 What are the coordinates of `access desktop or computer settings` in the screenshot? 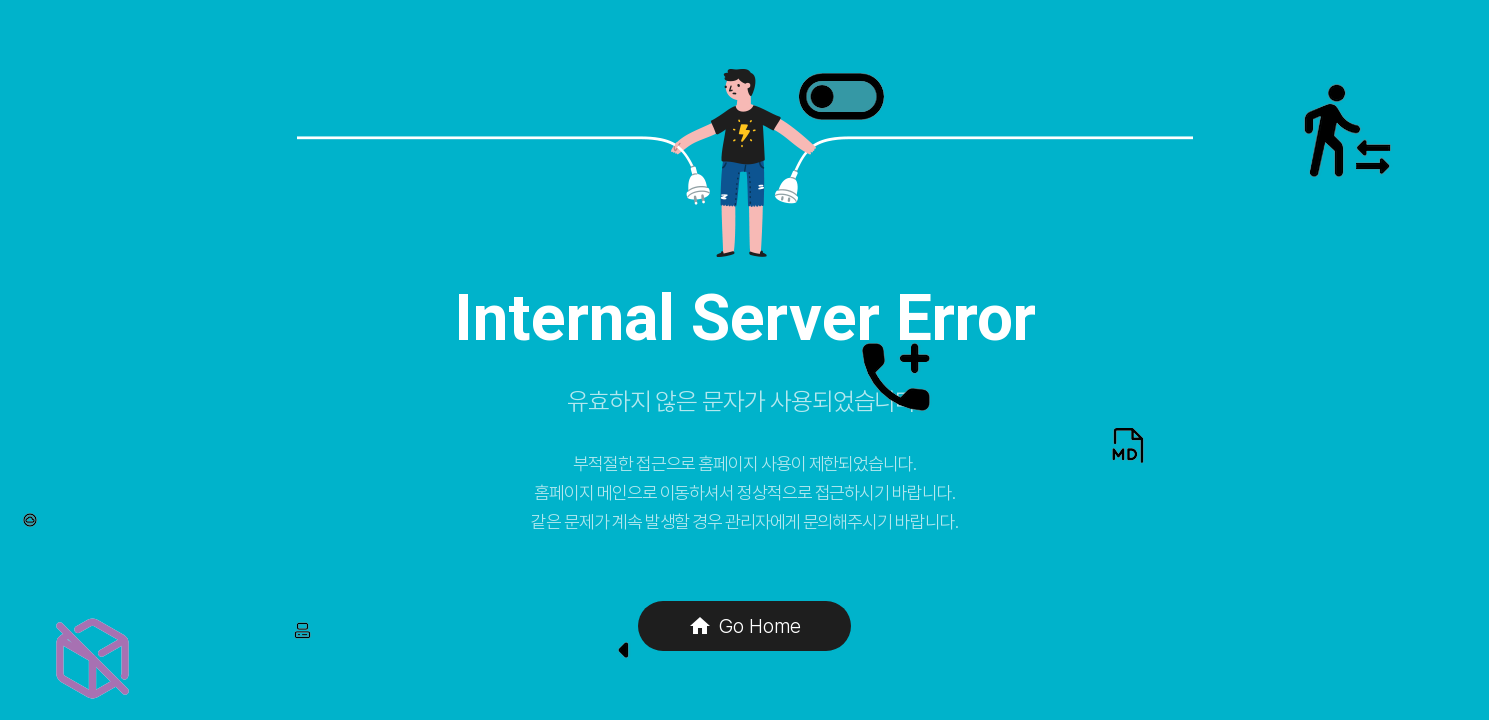 It's located at (302, 630).